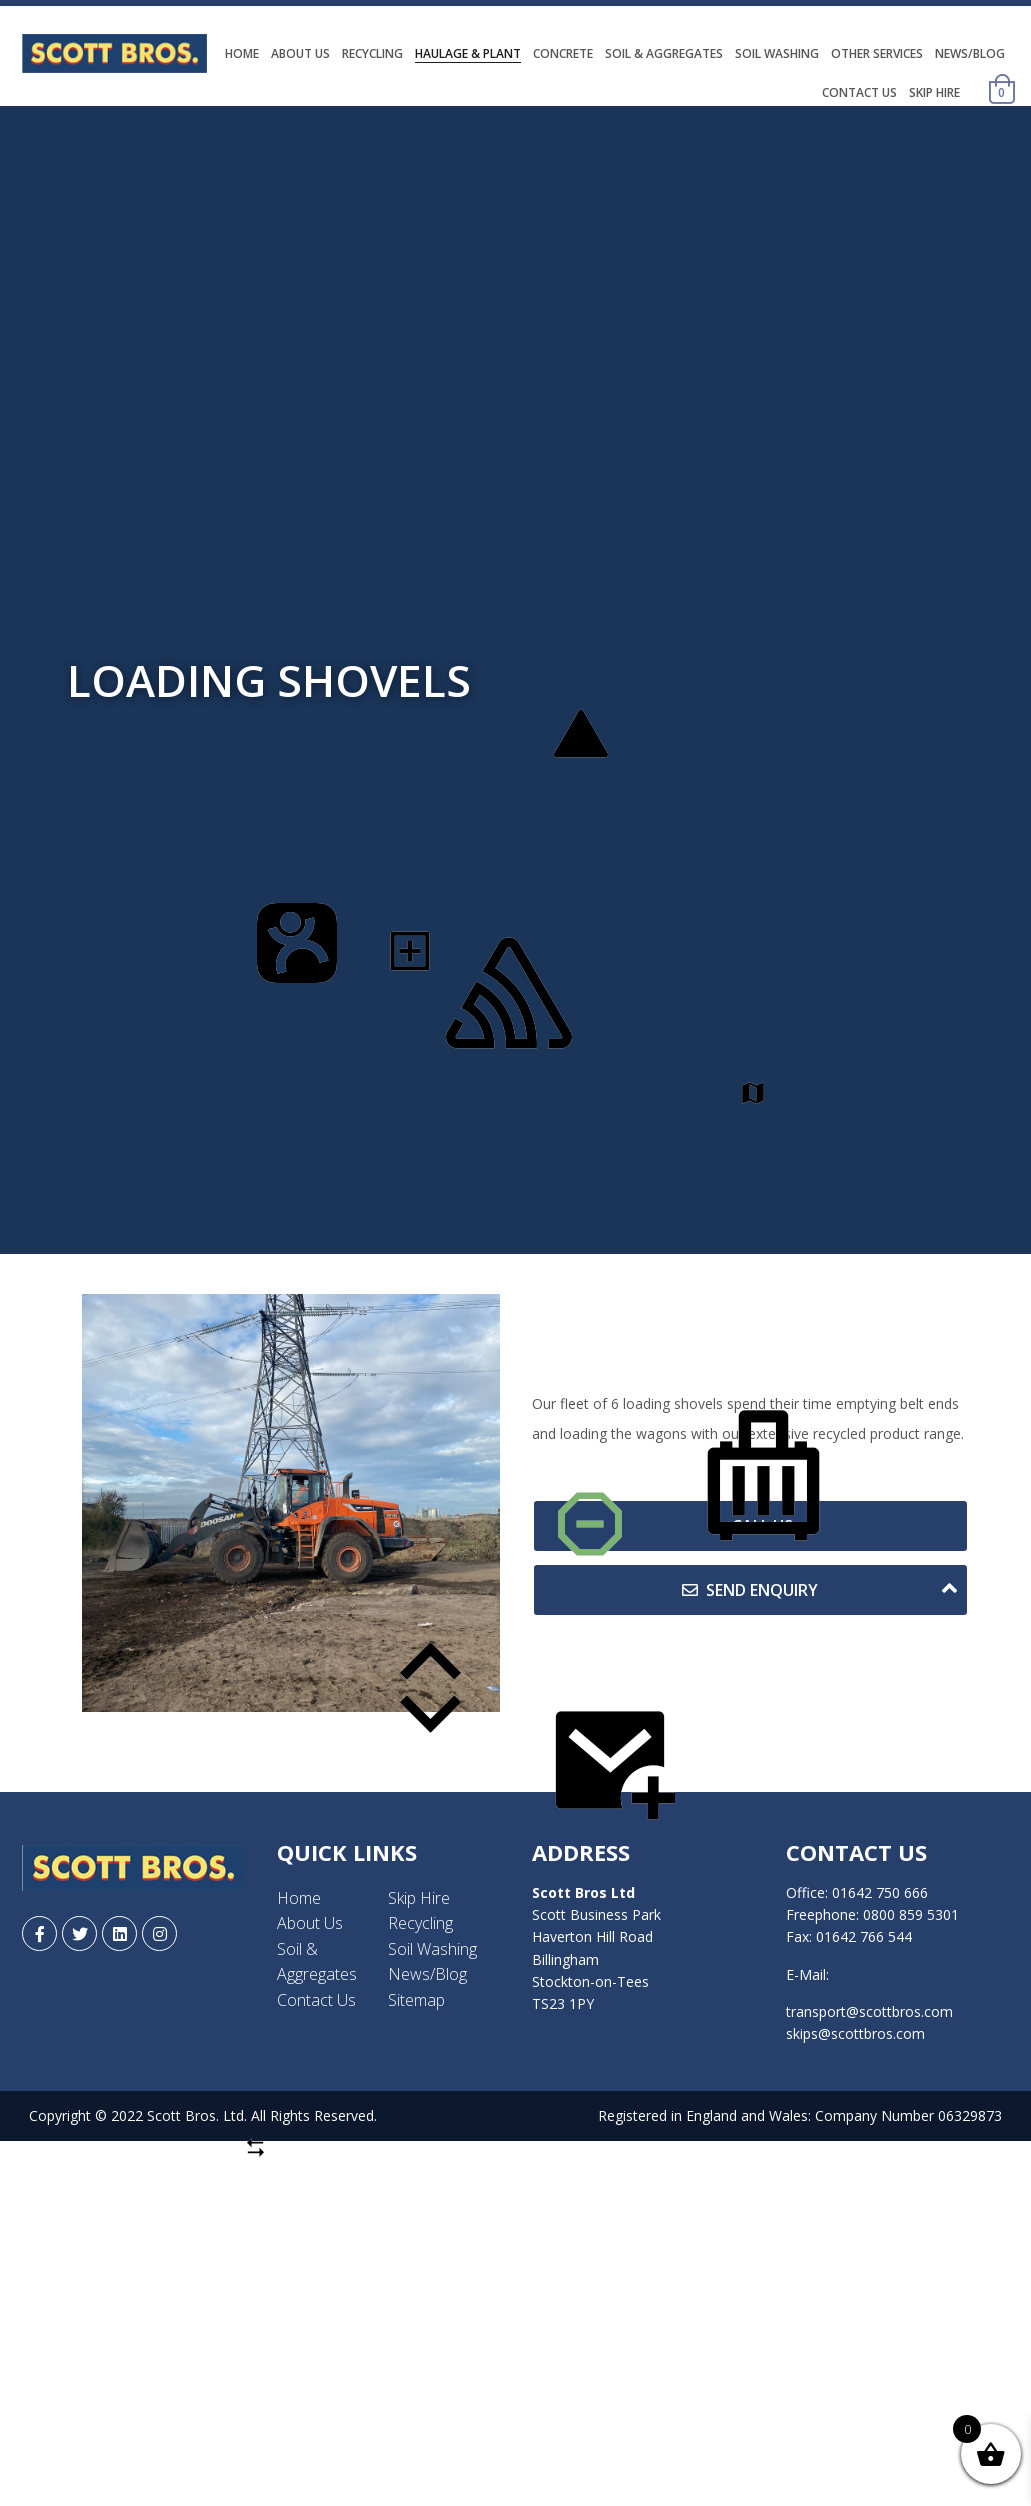 This screenshot has height=2506, width=1031. I want to click on expand or collapse content vertically, so click(430, 1687).